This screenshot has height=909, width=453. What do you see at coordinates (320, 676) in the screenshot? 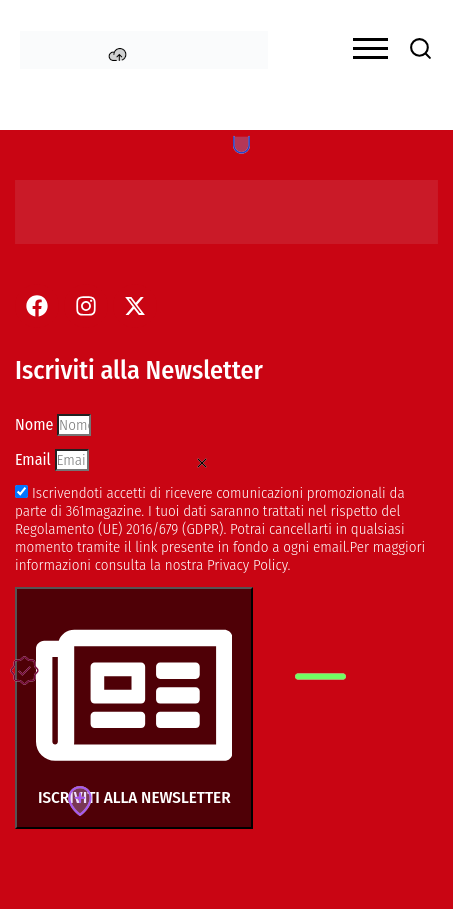
I see `remove an item from a list or cart` at bounding box center [320, 676].